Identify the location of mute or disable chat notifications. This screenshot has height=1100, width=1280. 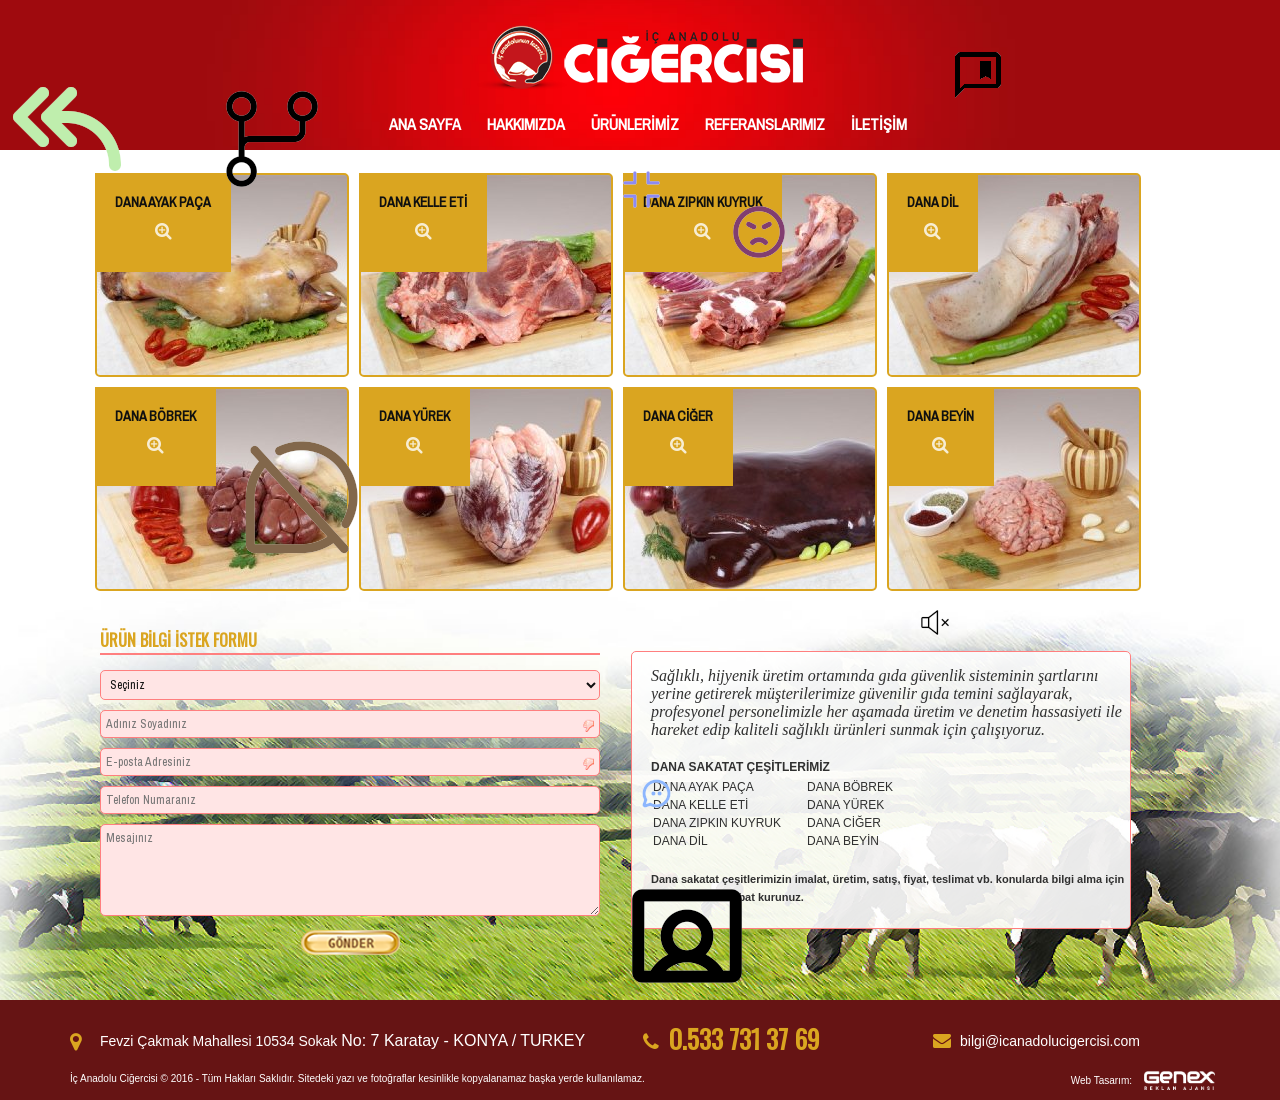
(299, 499).